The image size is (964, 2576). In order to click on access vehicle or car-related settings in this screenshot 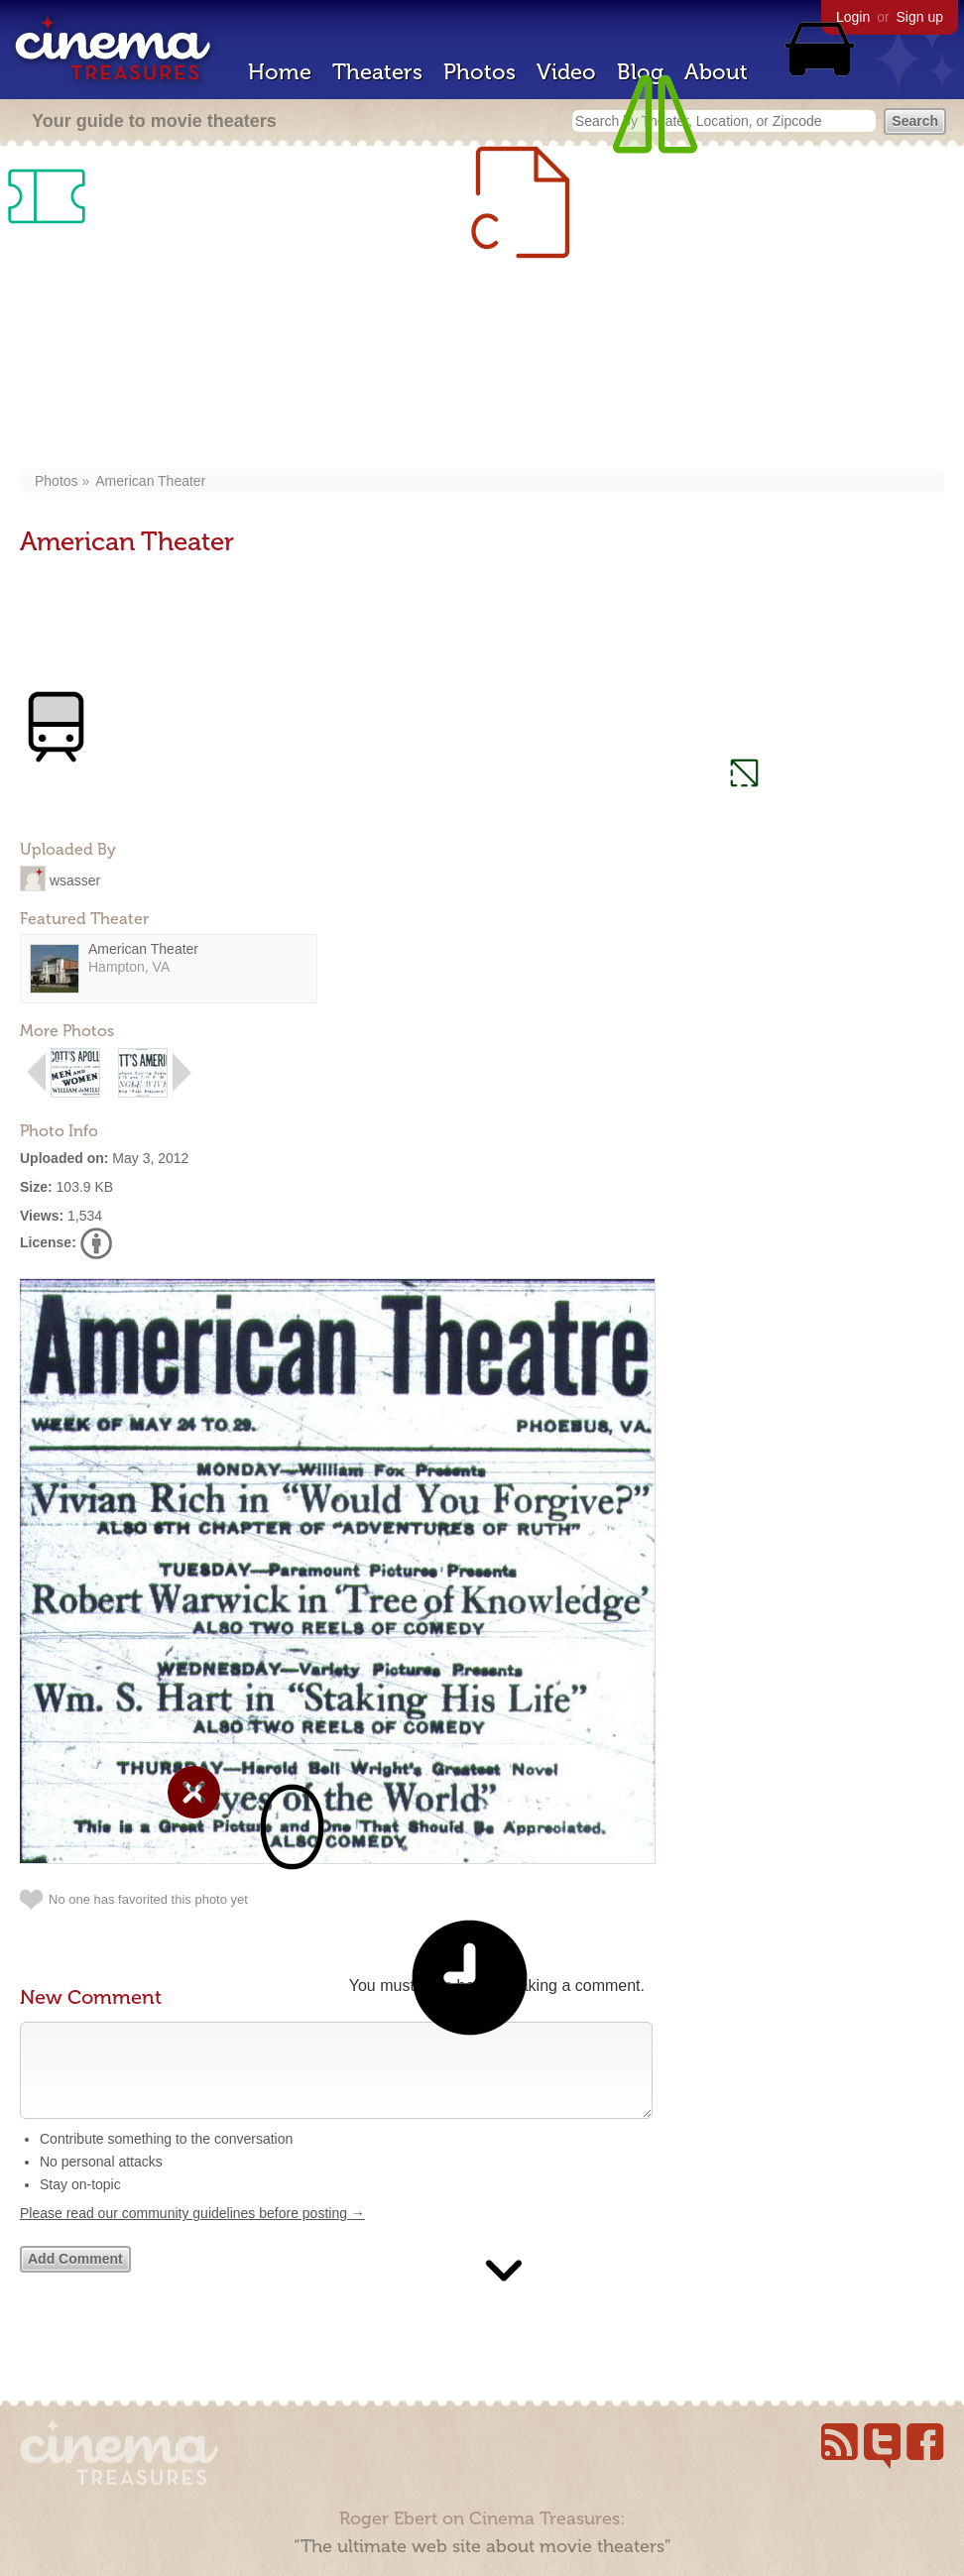, I will do `click(819, 50)`.